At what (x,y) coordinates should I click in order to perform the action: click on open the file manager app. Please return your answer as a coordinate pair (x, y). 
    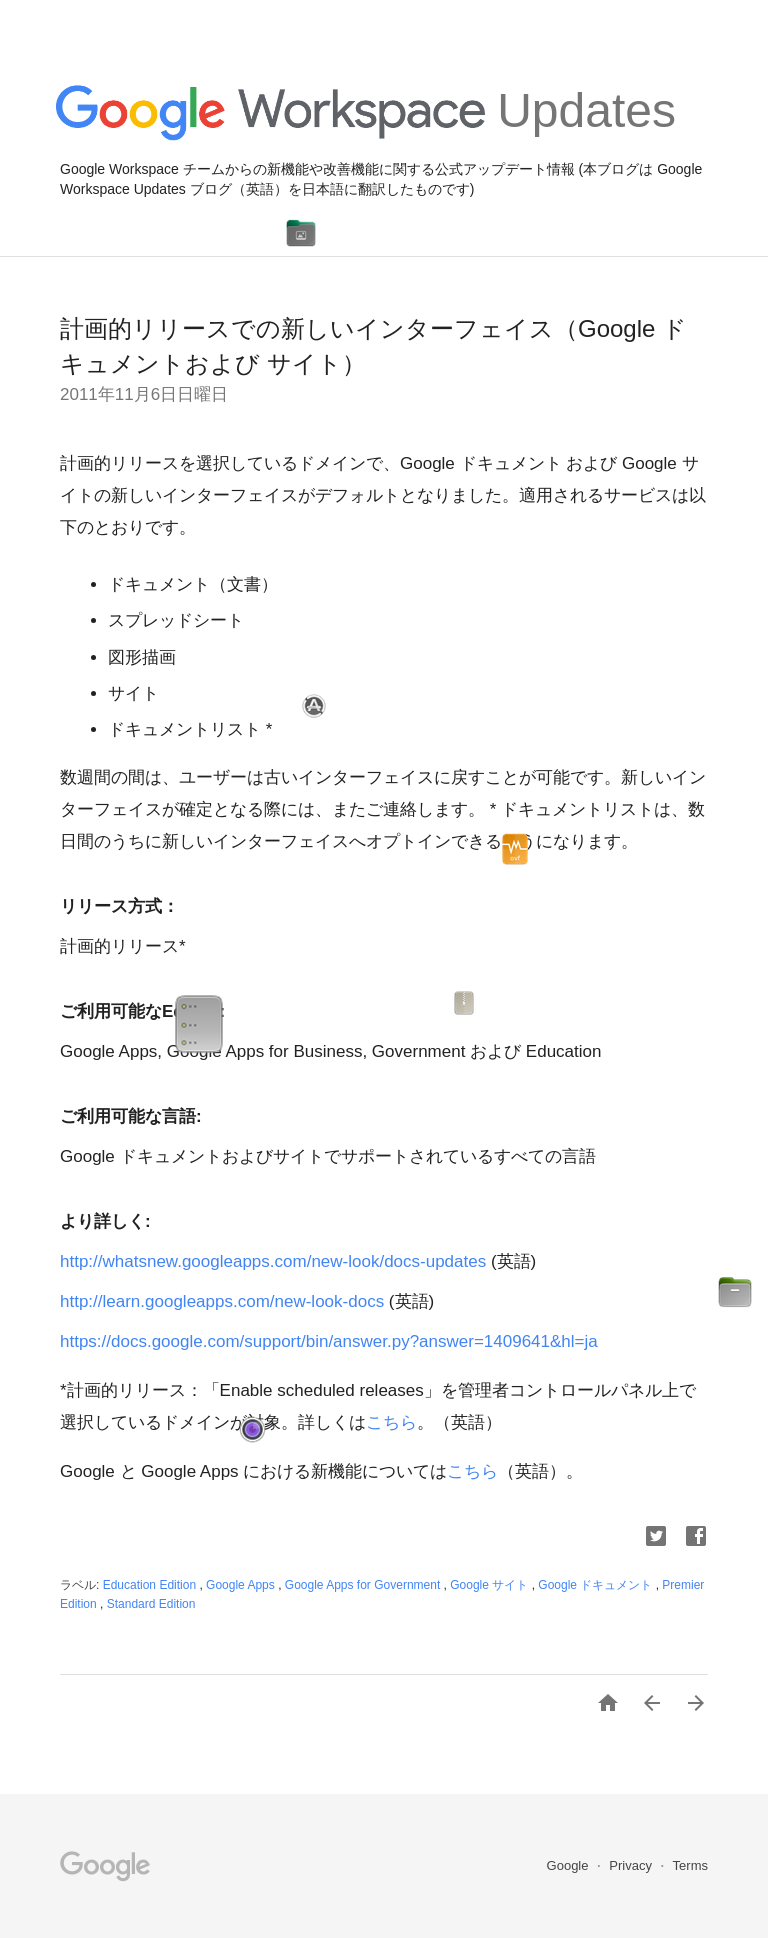
    Looking at the image, I should click on (735, 1292).